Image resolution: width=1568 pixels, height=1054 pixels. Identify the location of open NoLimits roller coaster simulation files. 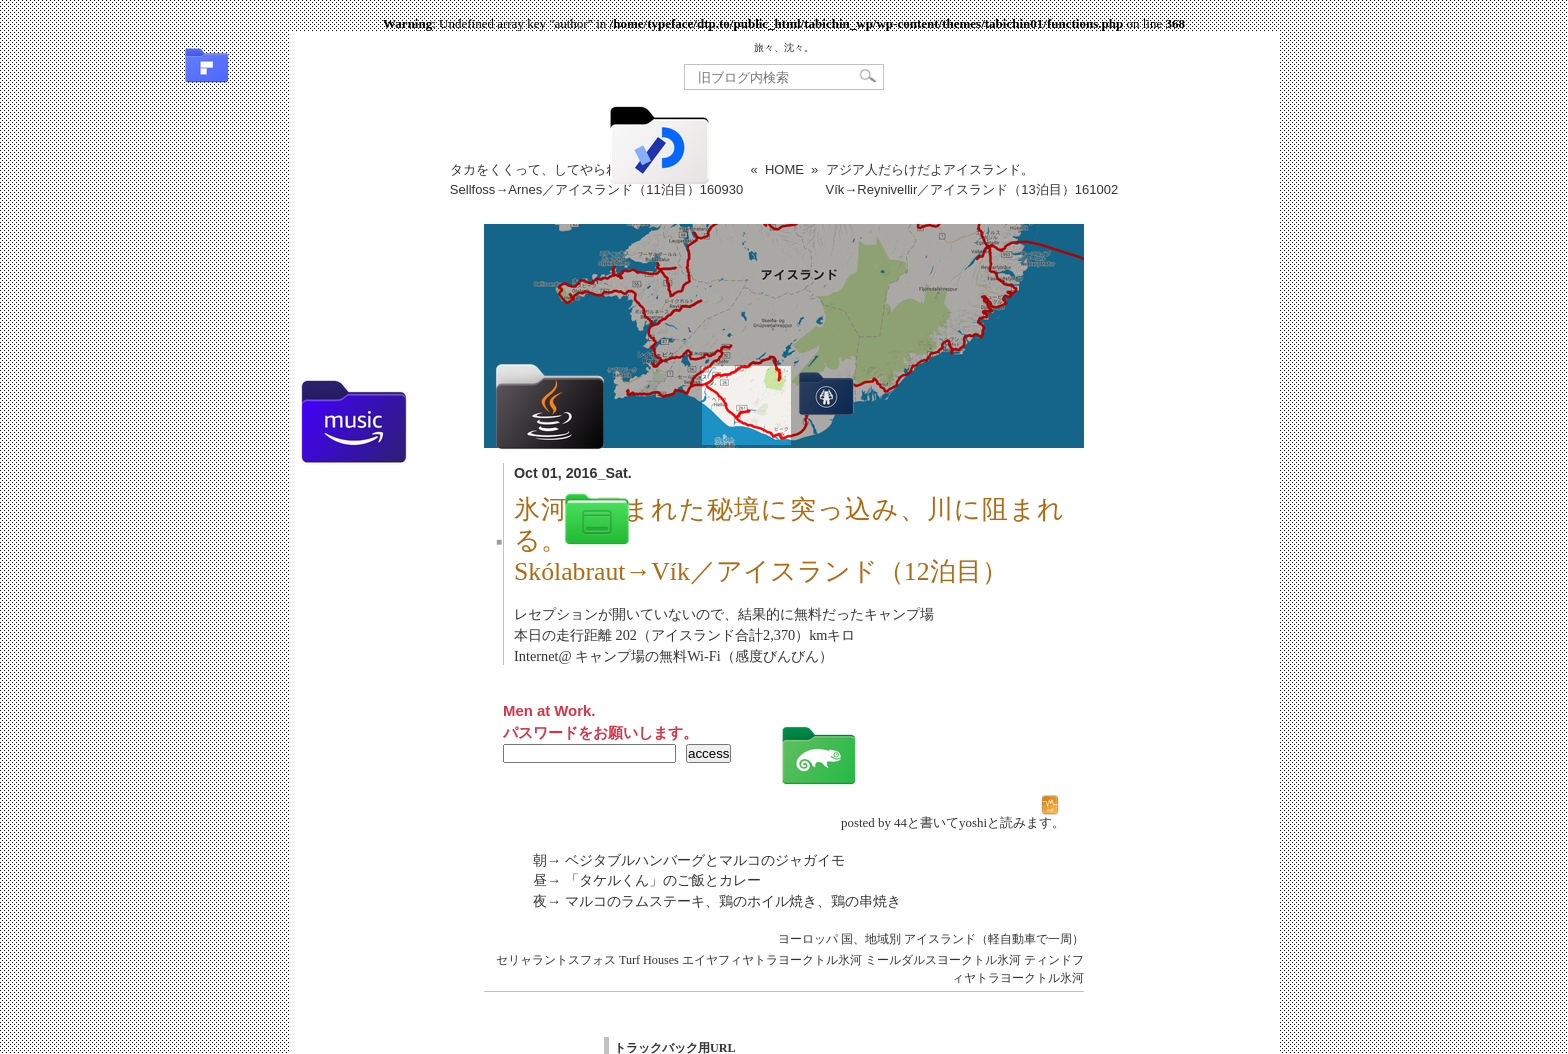
(826, 395).